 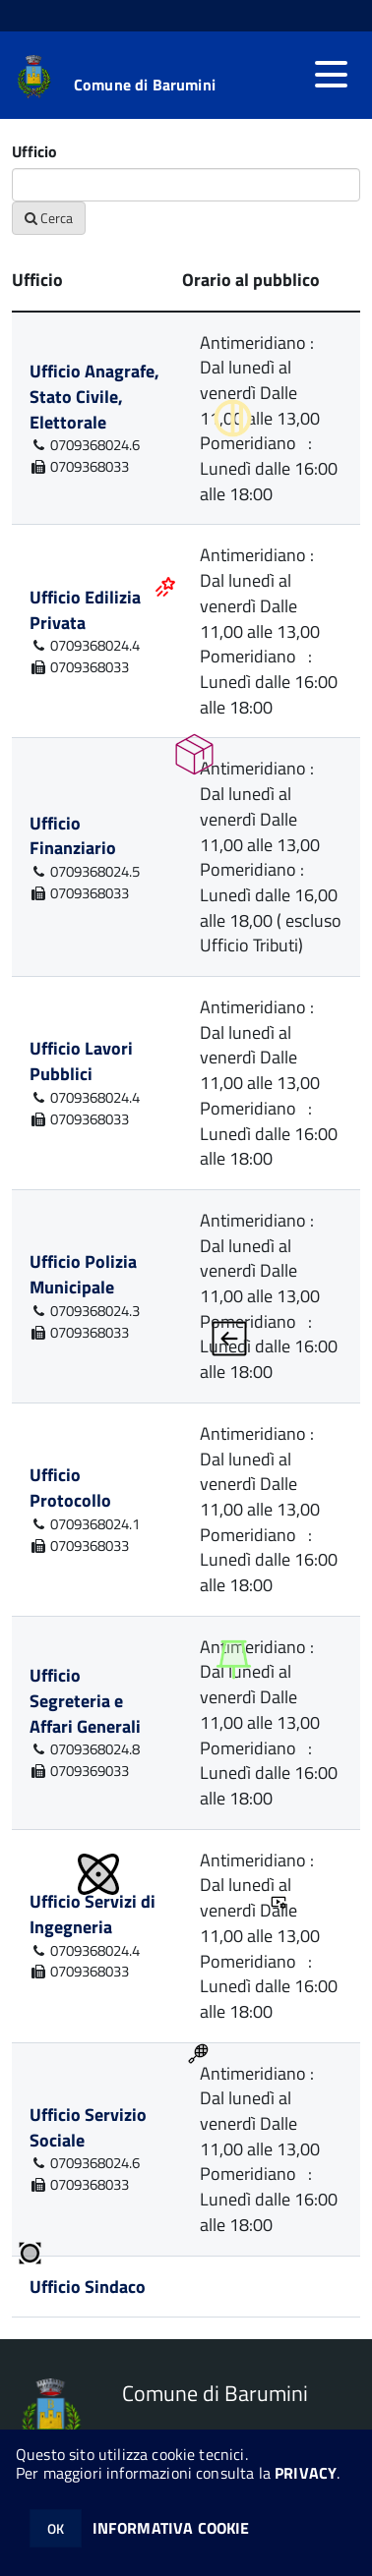 I want to click on access tennis or racquet sports features, so click(x=198, y=2054).